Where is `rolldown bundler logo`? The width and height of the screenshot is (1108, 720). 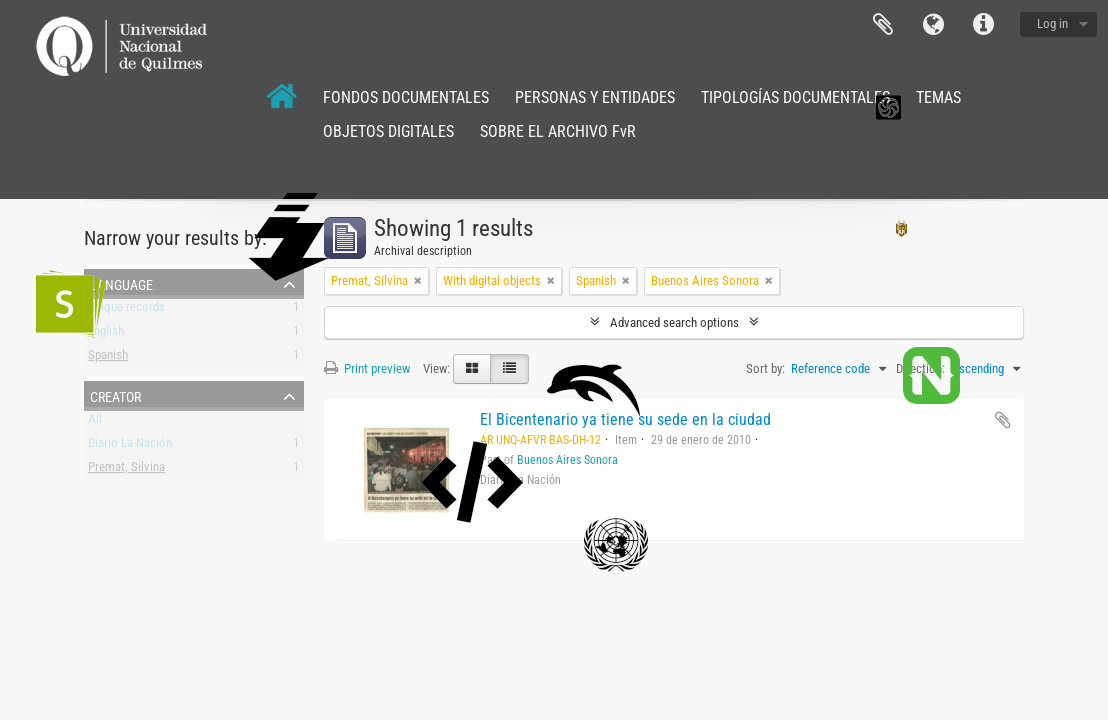 rolldown bundler logo is located at coordinates (289, 237).